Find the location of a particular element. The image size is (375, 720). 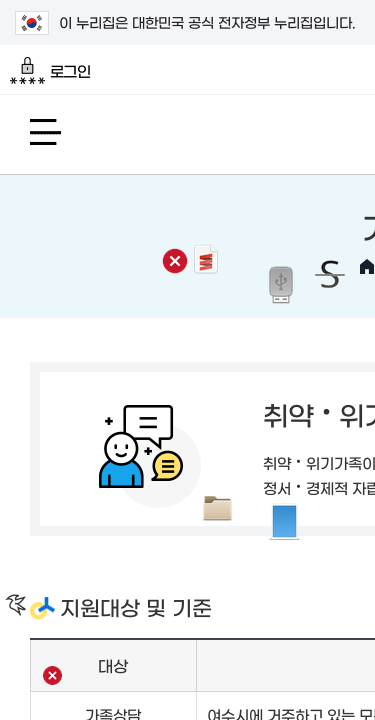

apply strikethrough formatting to selected text is located at coordinates (330, 275).